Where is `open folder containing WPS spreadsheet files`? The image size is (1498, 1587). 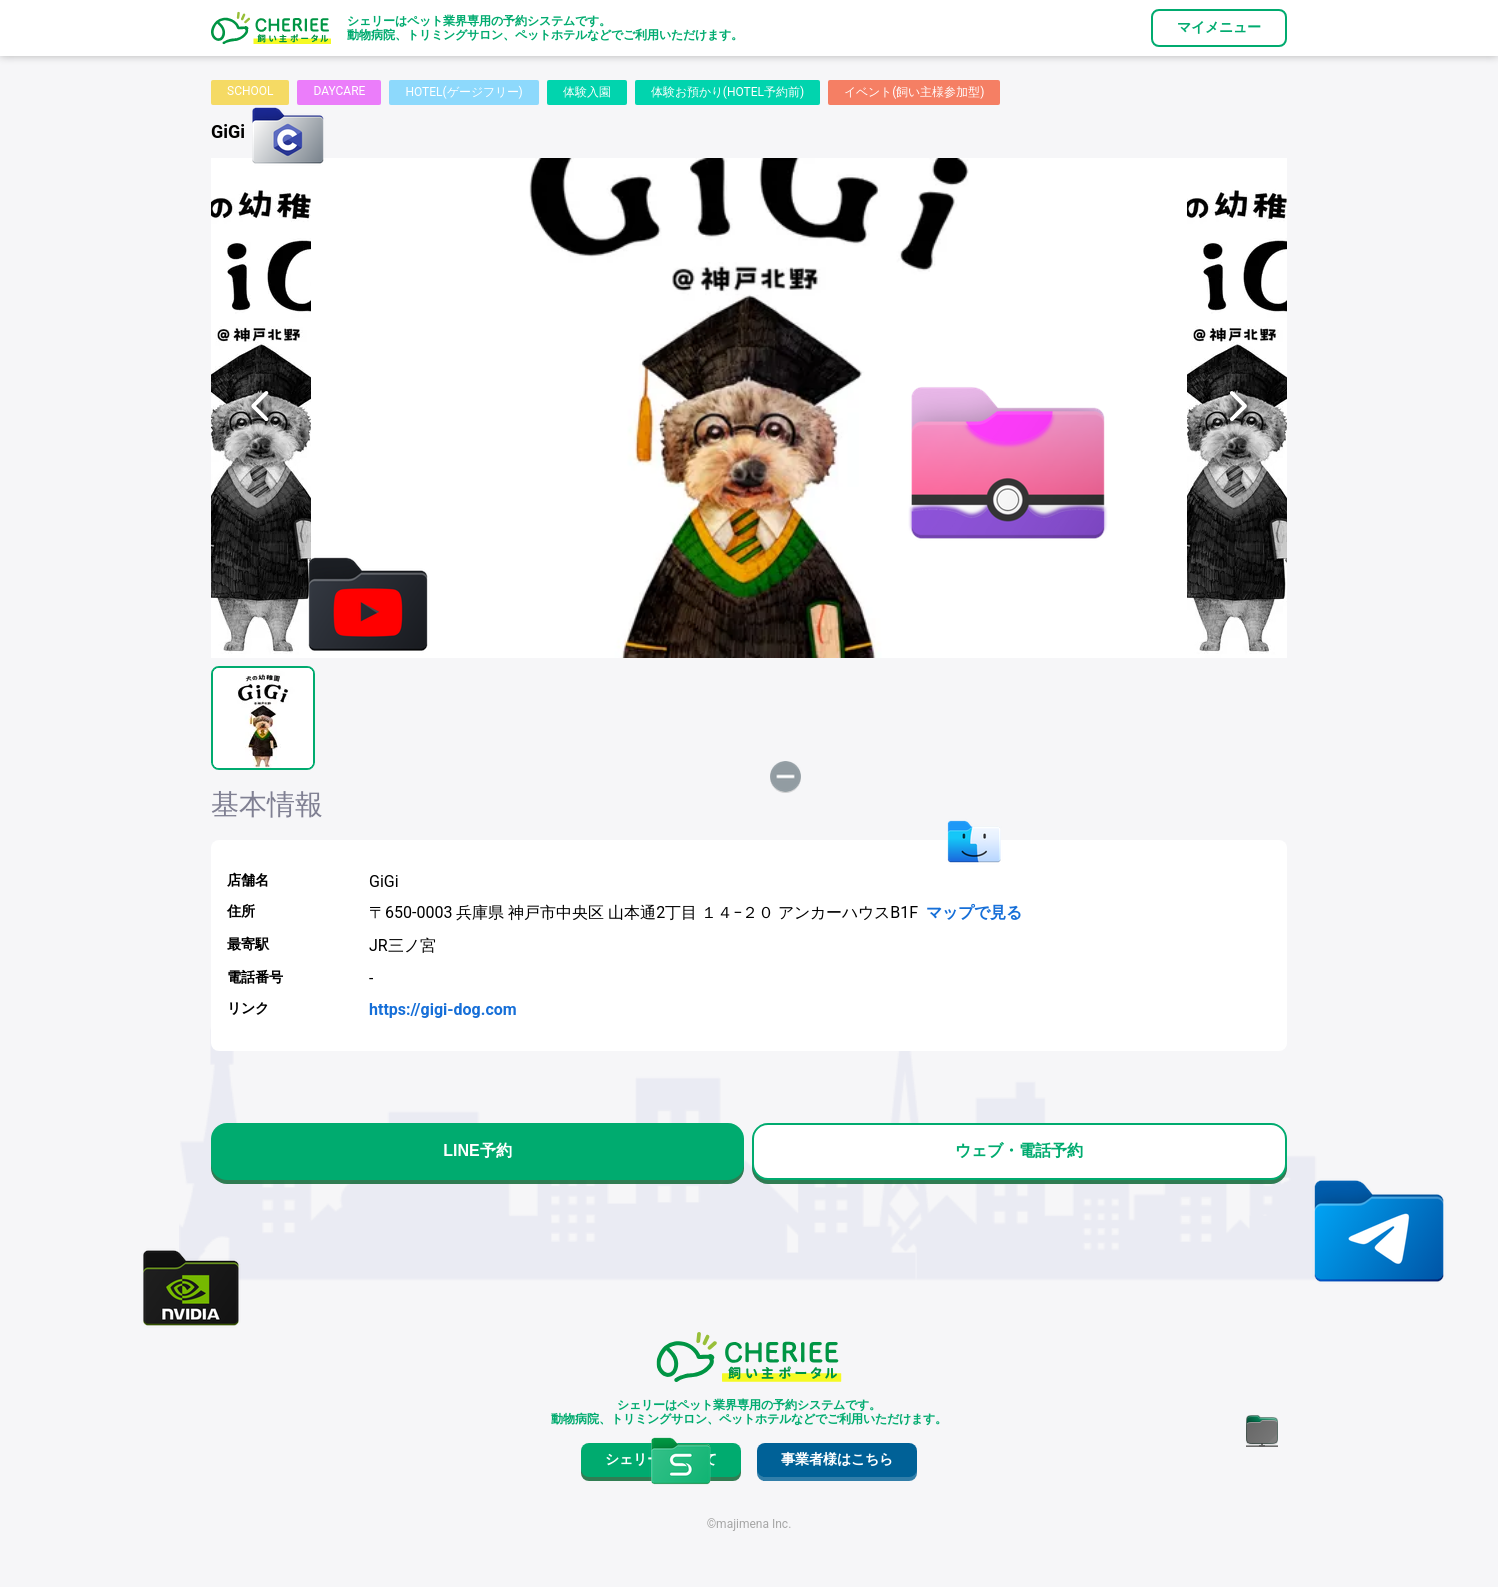
open folder containing WPS spreadsheet files is located at coordinates (680, 1462).